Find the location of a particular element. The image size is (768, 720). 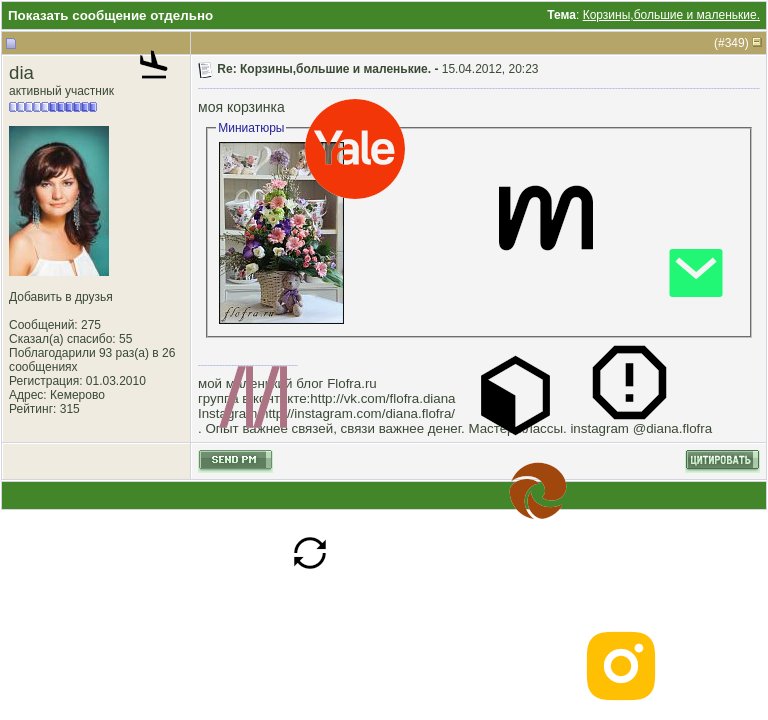

open the Mezmo app is located at coordinates (546, 218).